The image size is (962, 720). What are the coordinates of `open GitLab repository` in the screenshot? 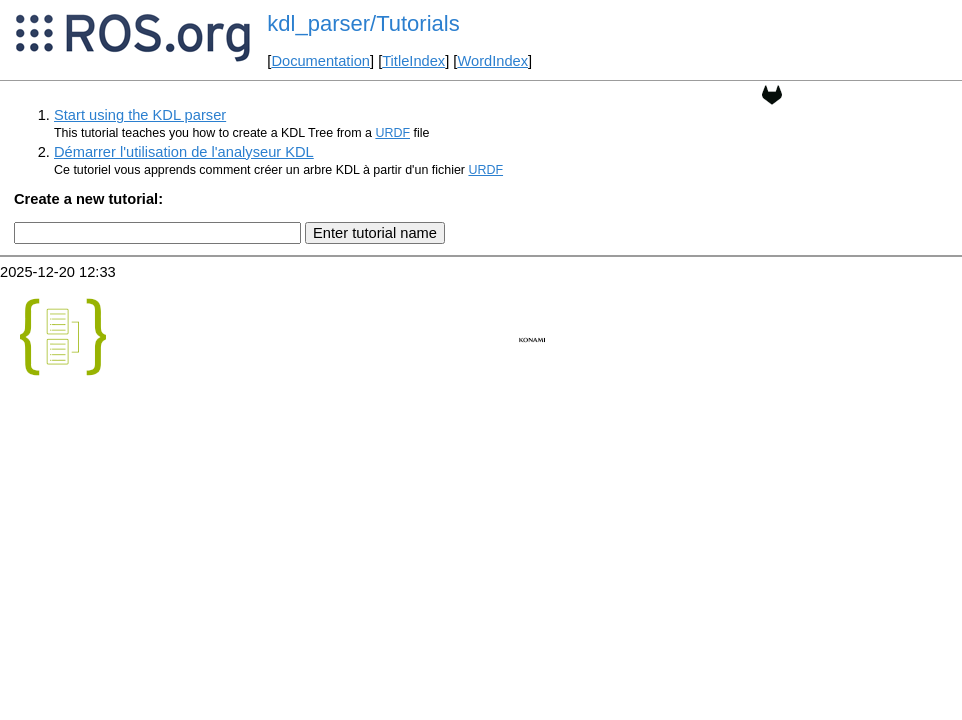 It's located at (772, 95).